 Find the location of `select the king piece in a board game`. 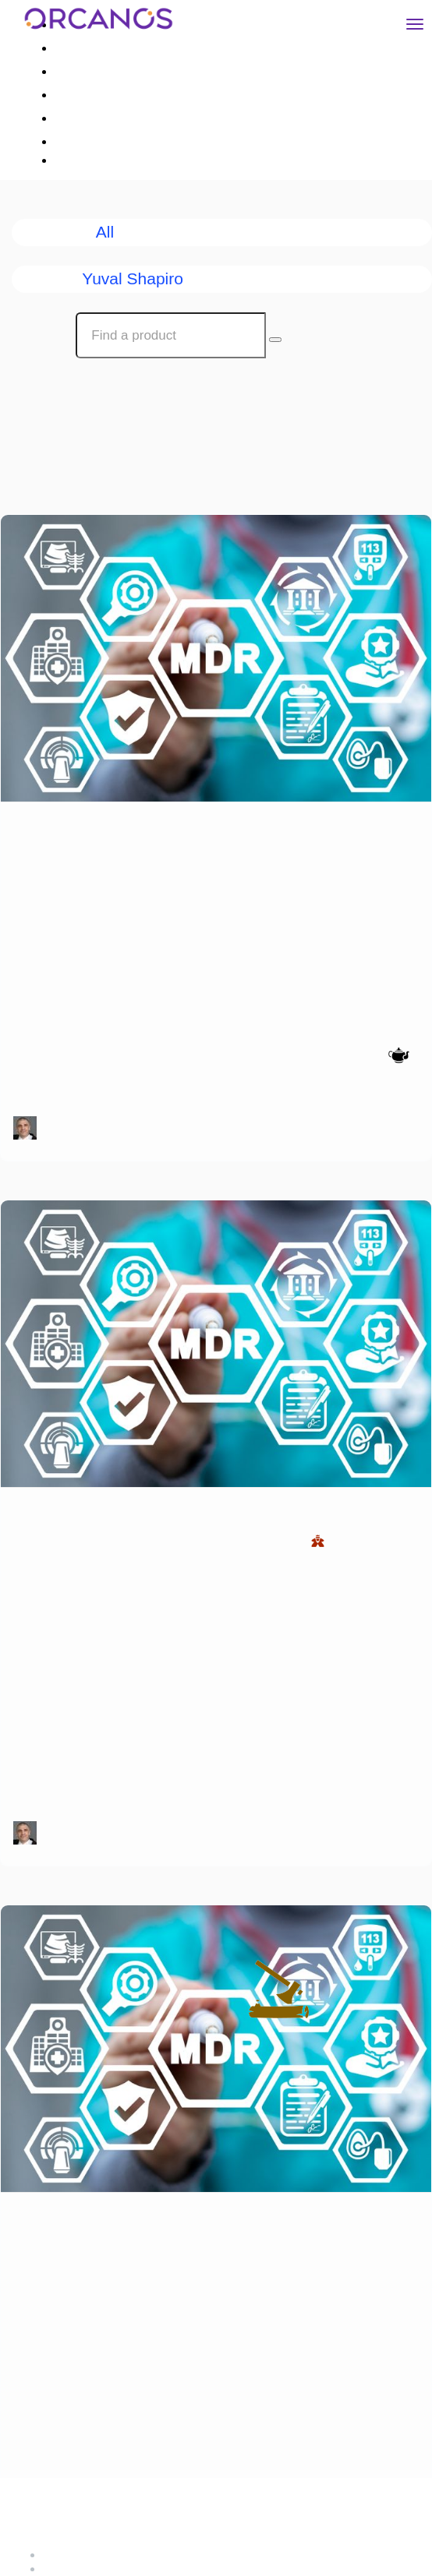

select the king piece in a board game is located at coordinates (317, 1541).